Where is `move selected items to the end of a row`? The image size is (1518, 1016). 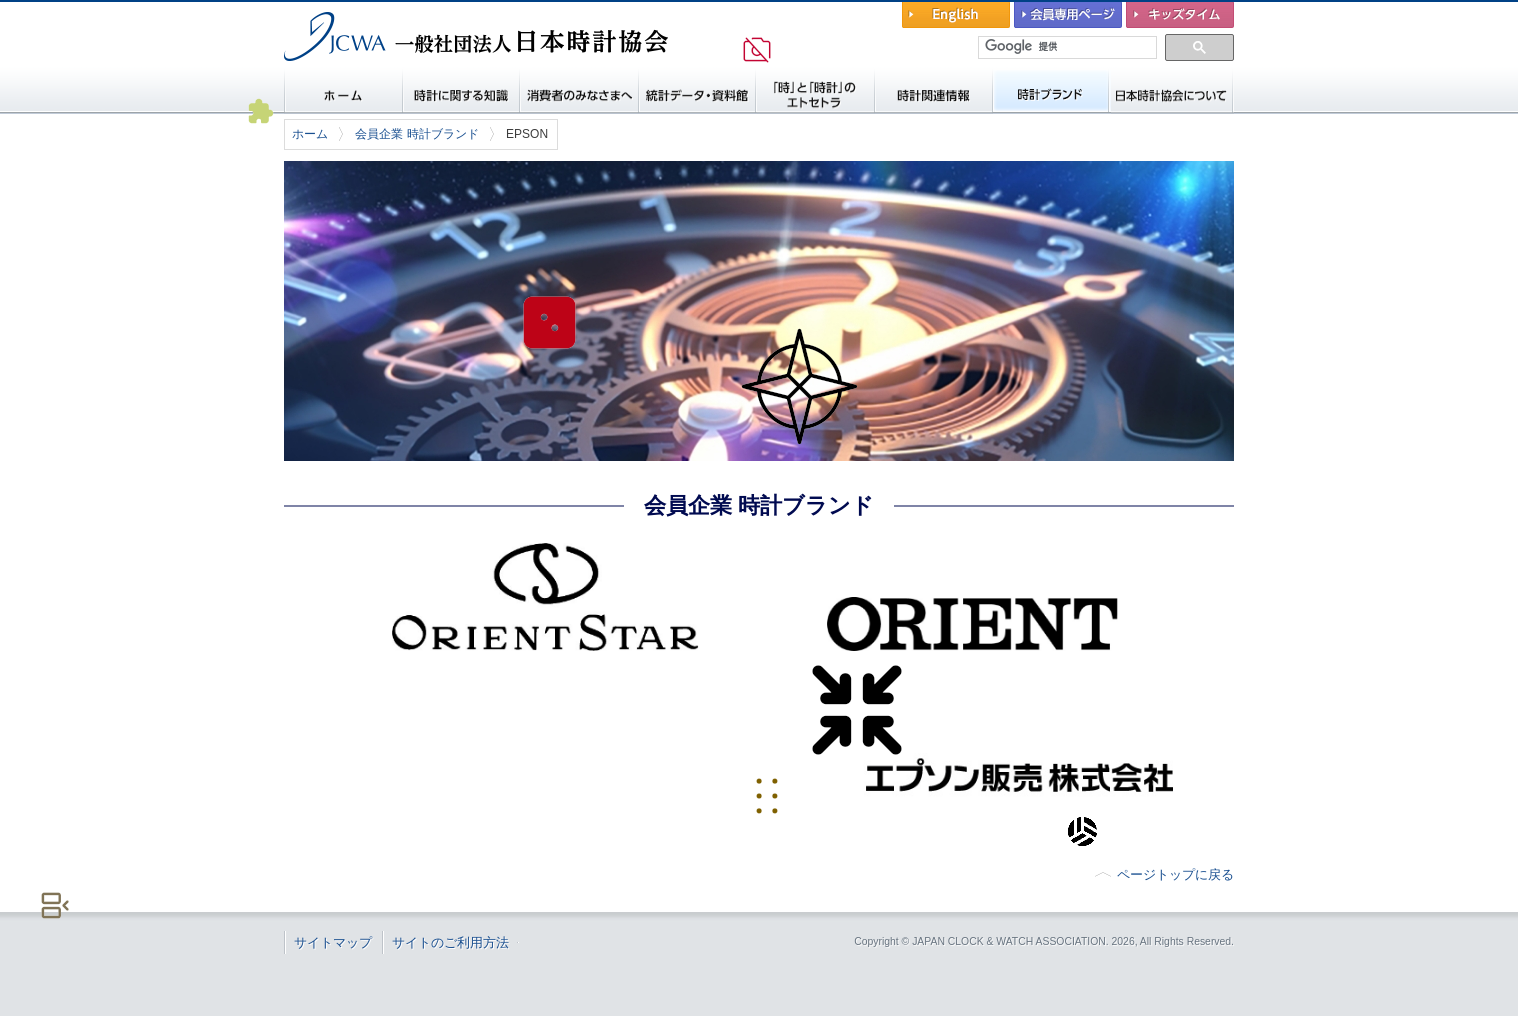
move selected items to the end of a row is located at coordinates (54, 905).